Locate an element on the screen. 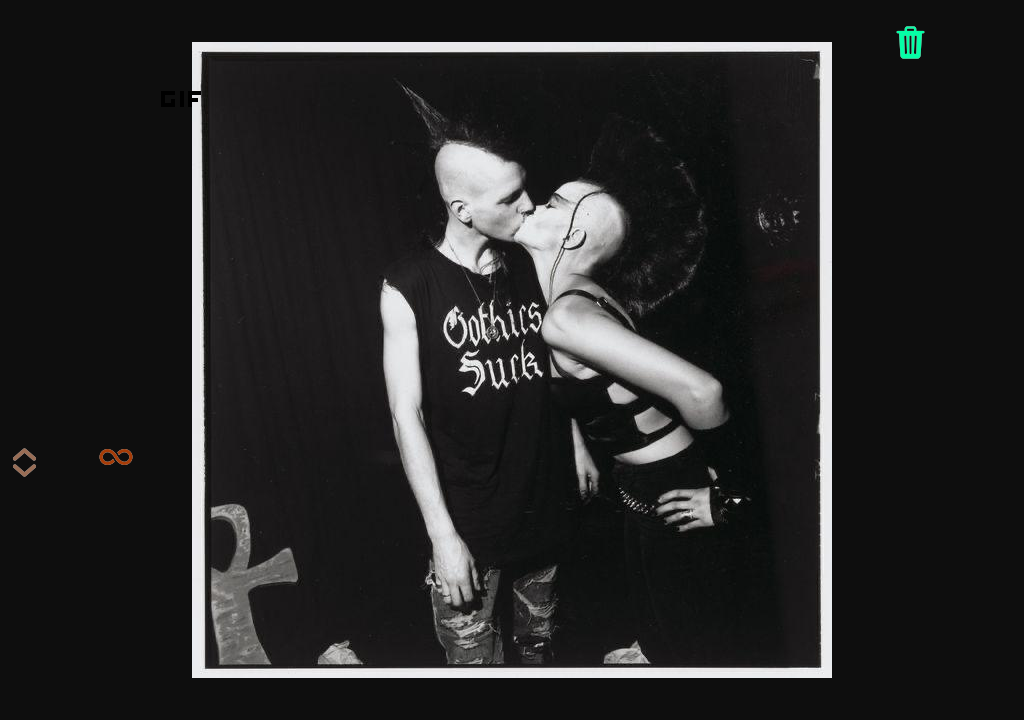 This screenshot has width=1024, height=720. toggle infinite loop or repeat mode is located at coordinates (116, 457).